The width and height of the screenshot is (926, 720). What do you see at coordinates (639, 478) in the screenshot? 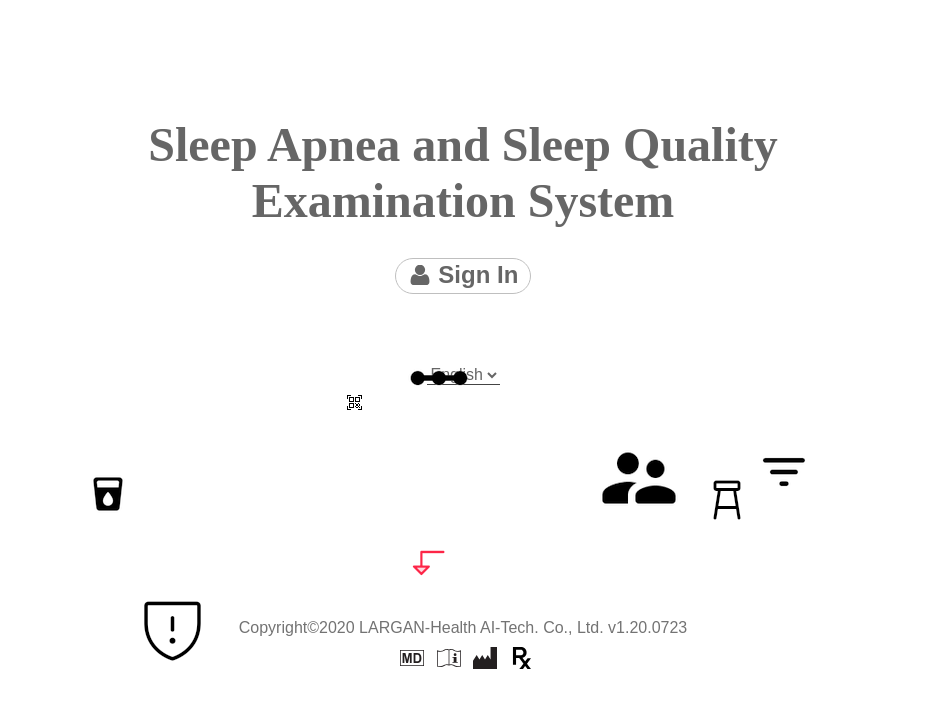
I see `view team members or supervised accounts` at bounding box center [639, 478].